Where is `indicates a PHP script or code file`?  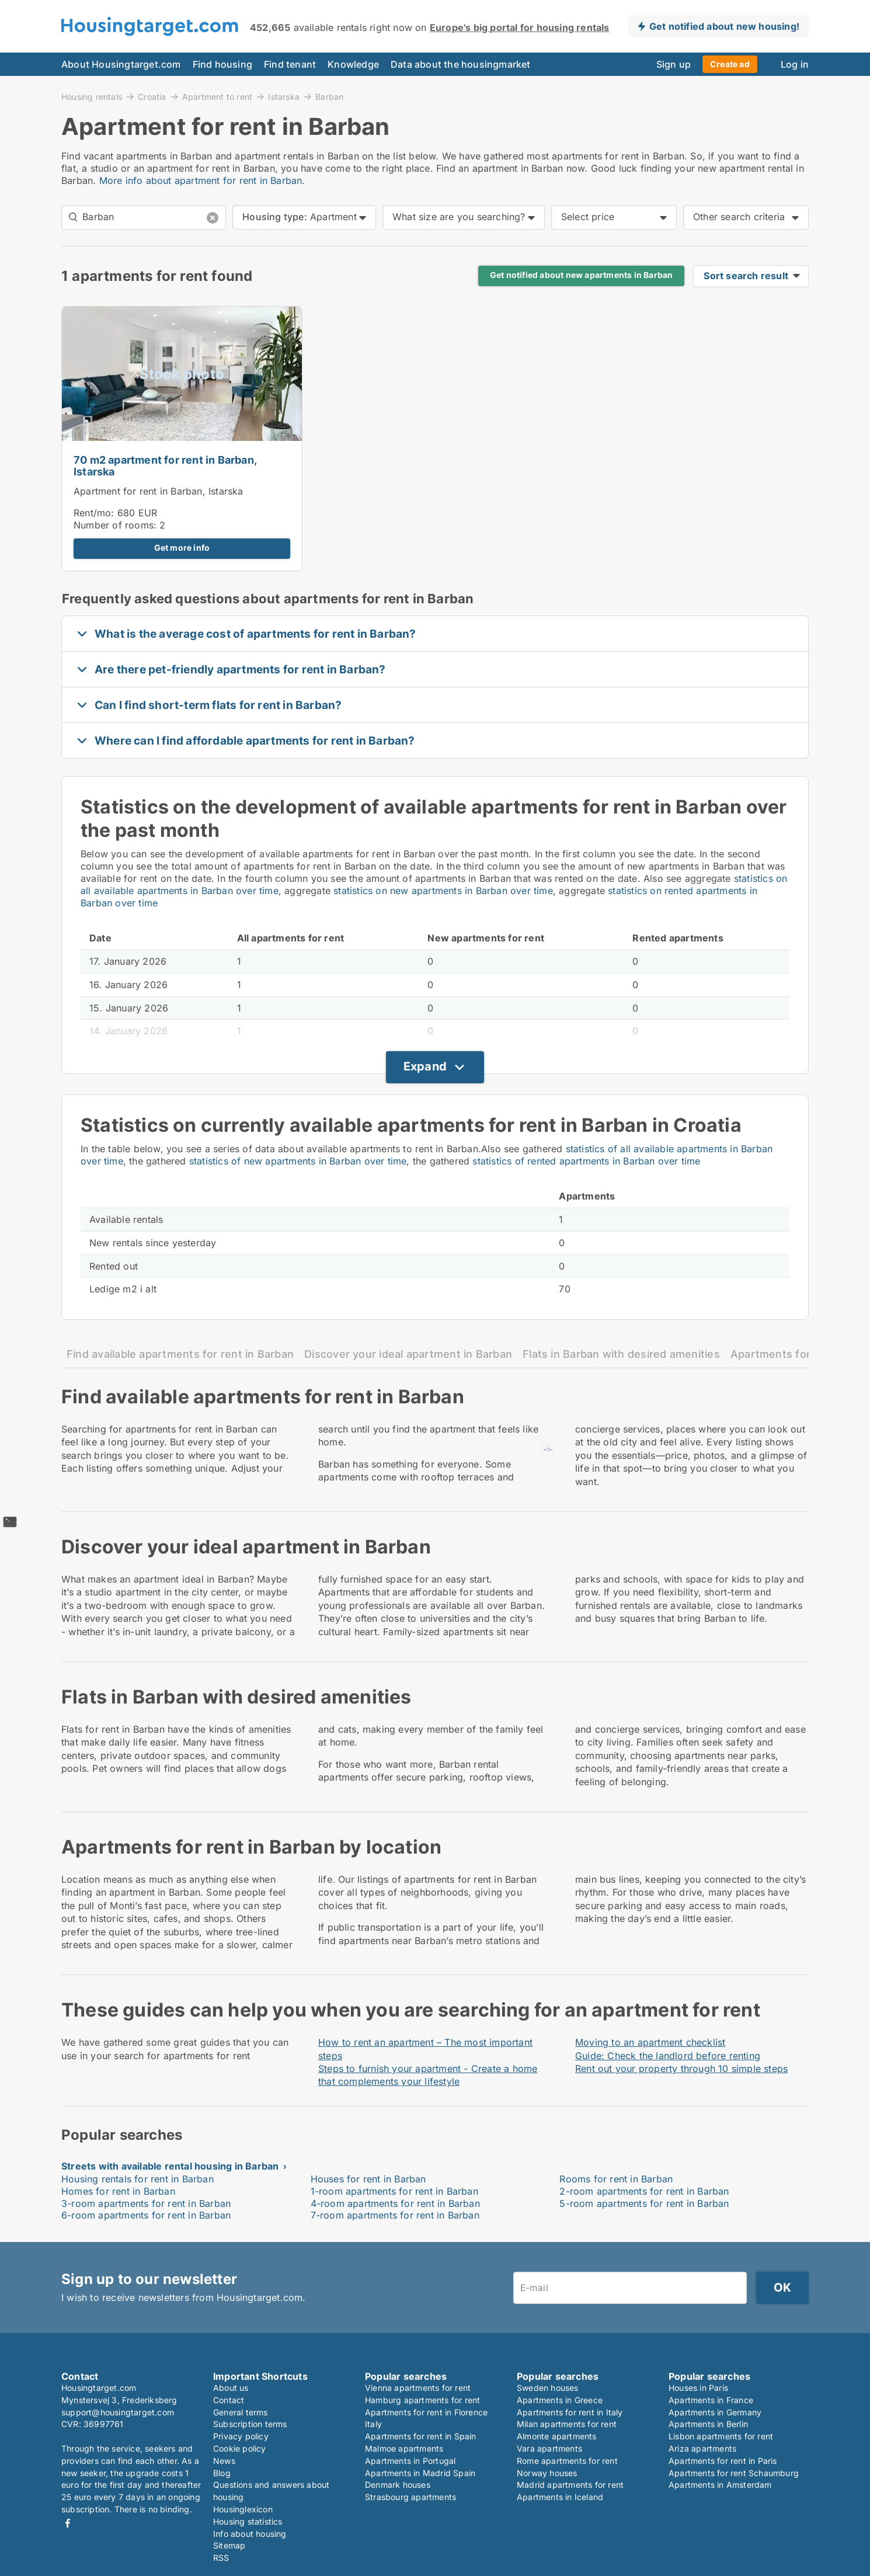
indicates a PHP script or code file is located at coordinates (548, 1448).